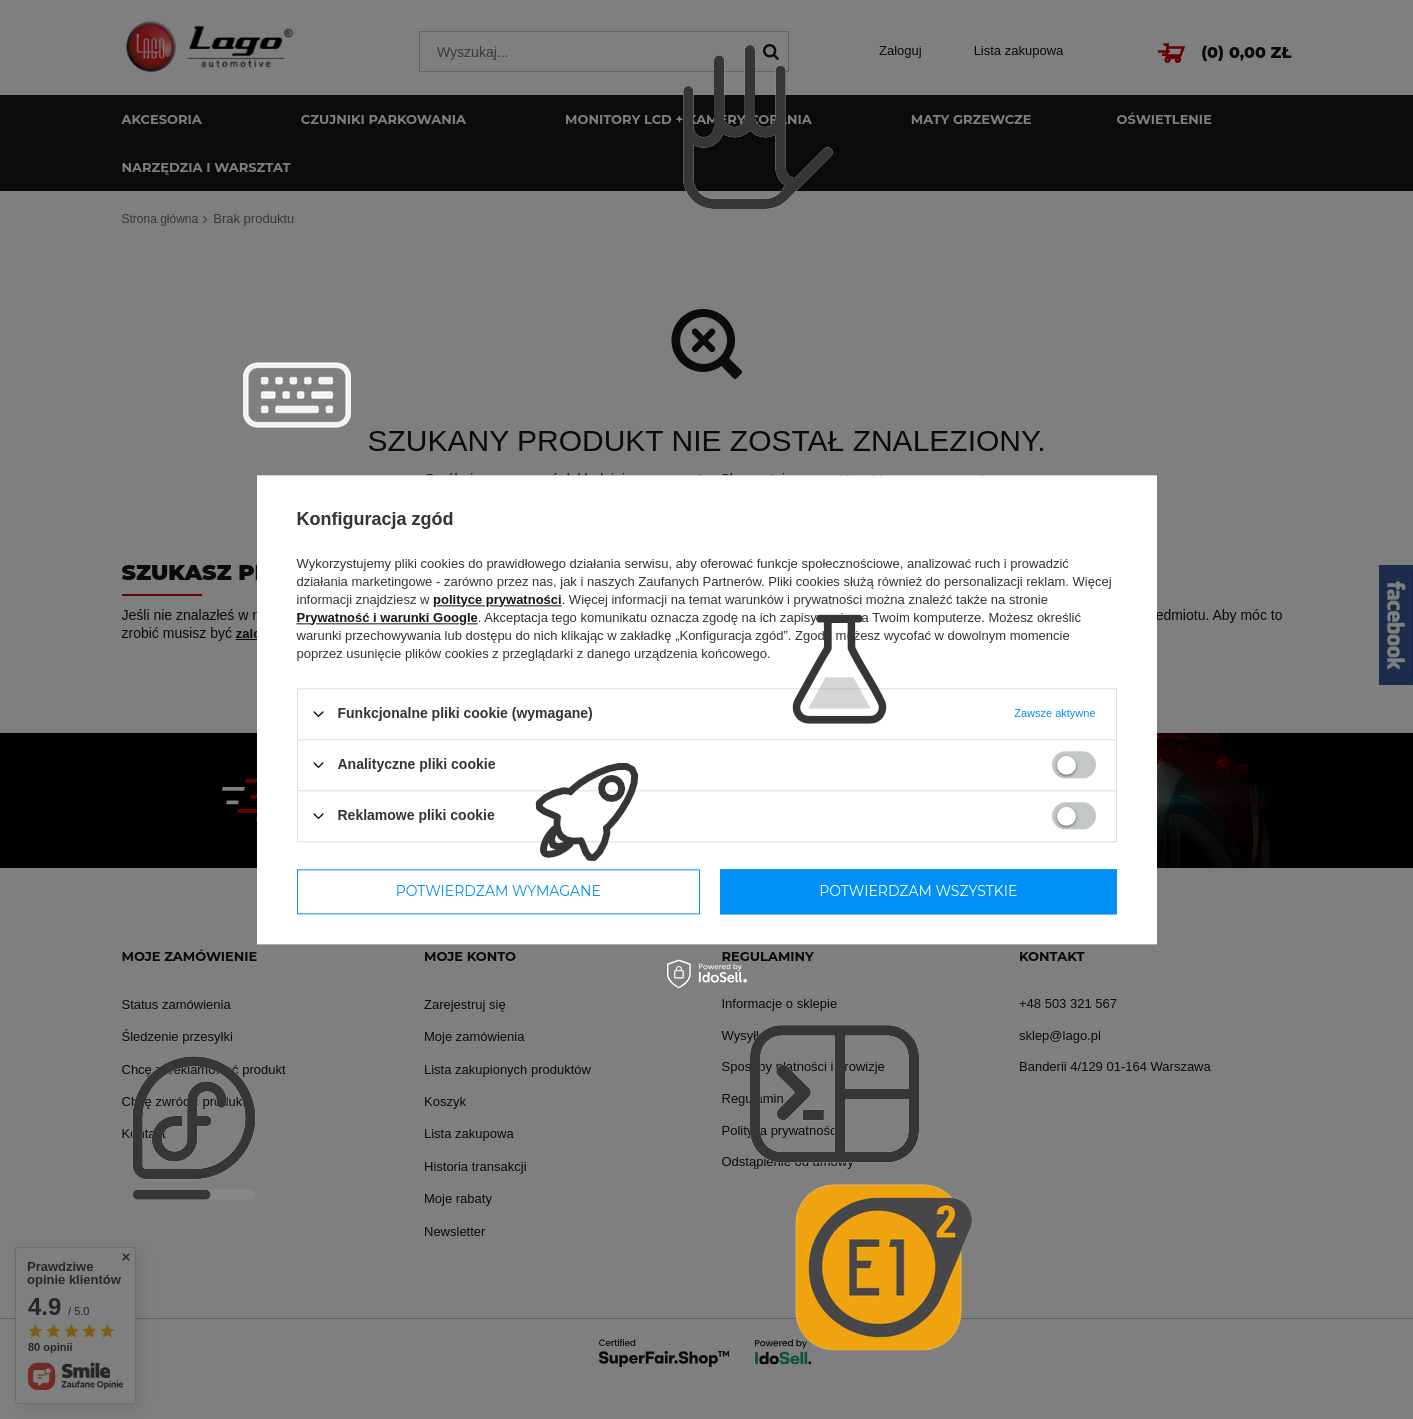 This screenshot has height=1419, width=1413. What do you see at coordinates (878, 1267) in the screenshot?
I see `launch Half-Life 2: Episode One` at bounding box center [878, 1267].